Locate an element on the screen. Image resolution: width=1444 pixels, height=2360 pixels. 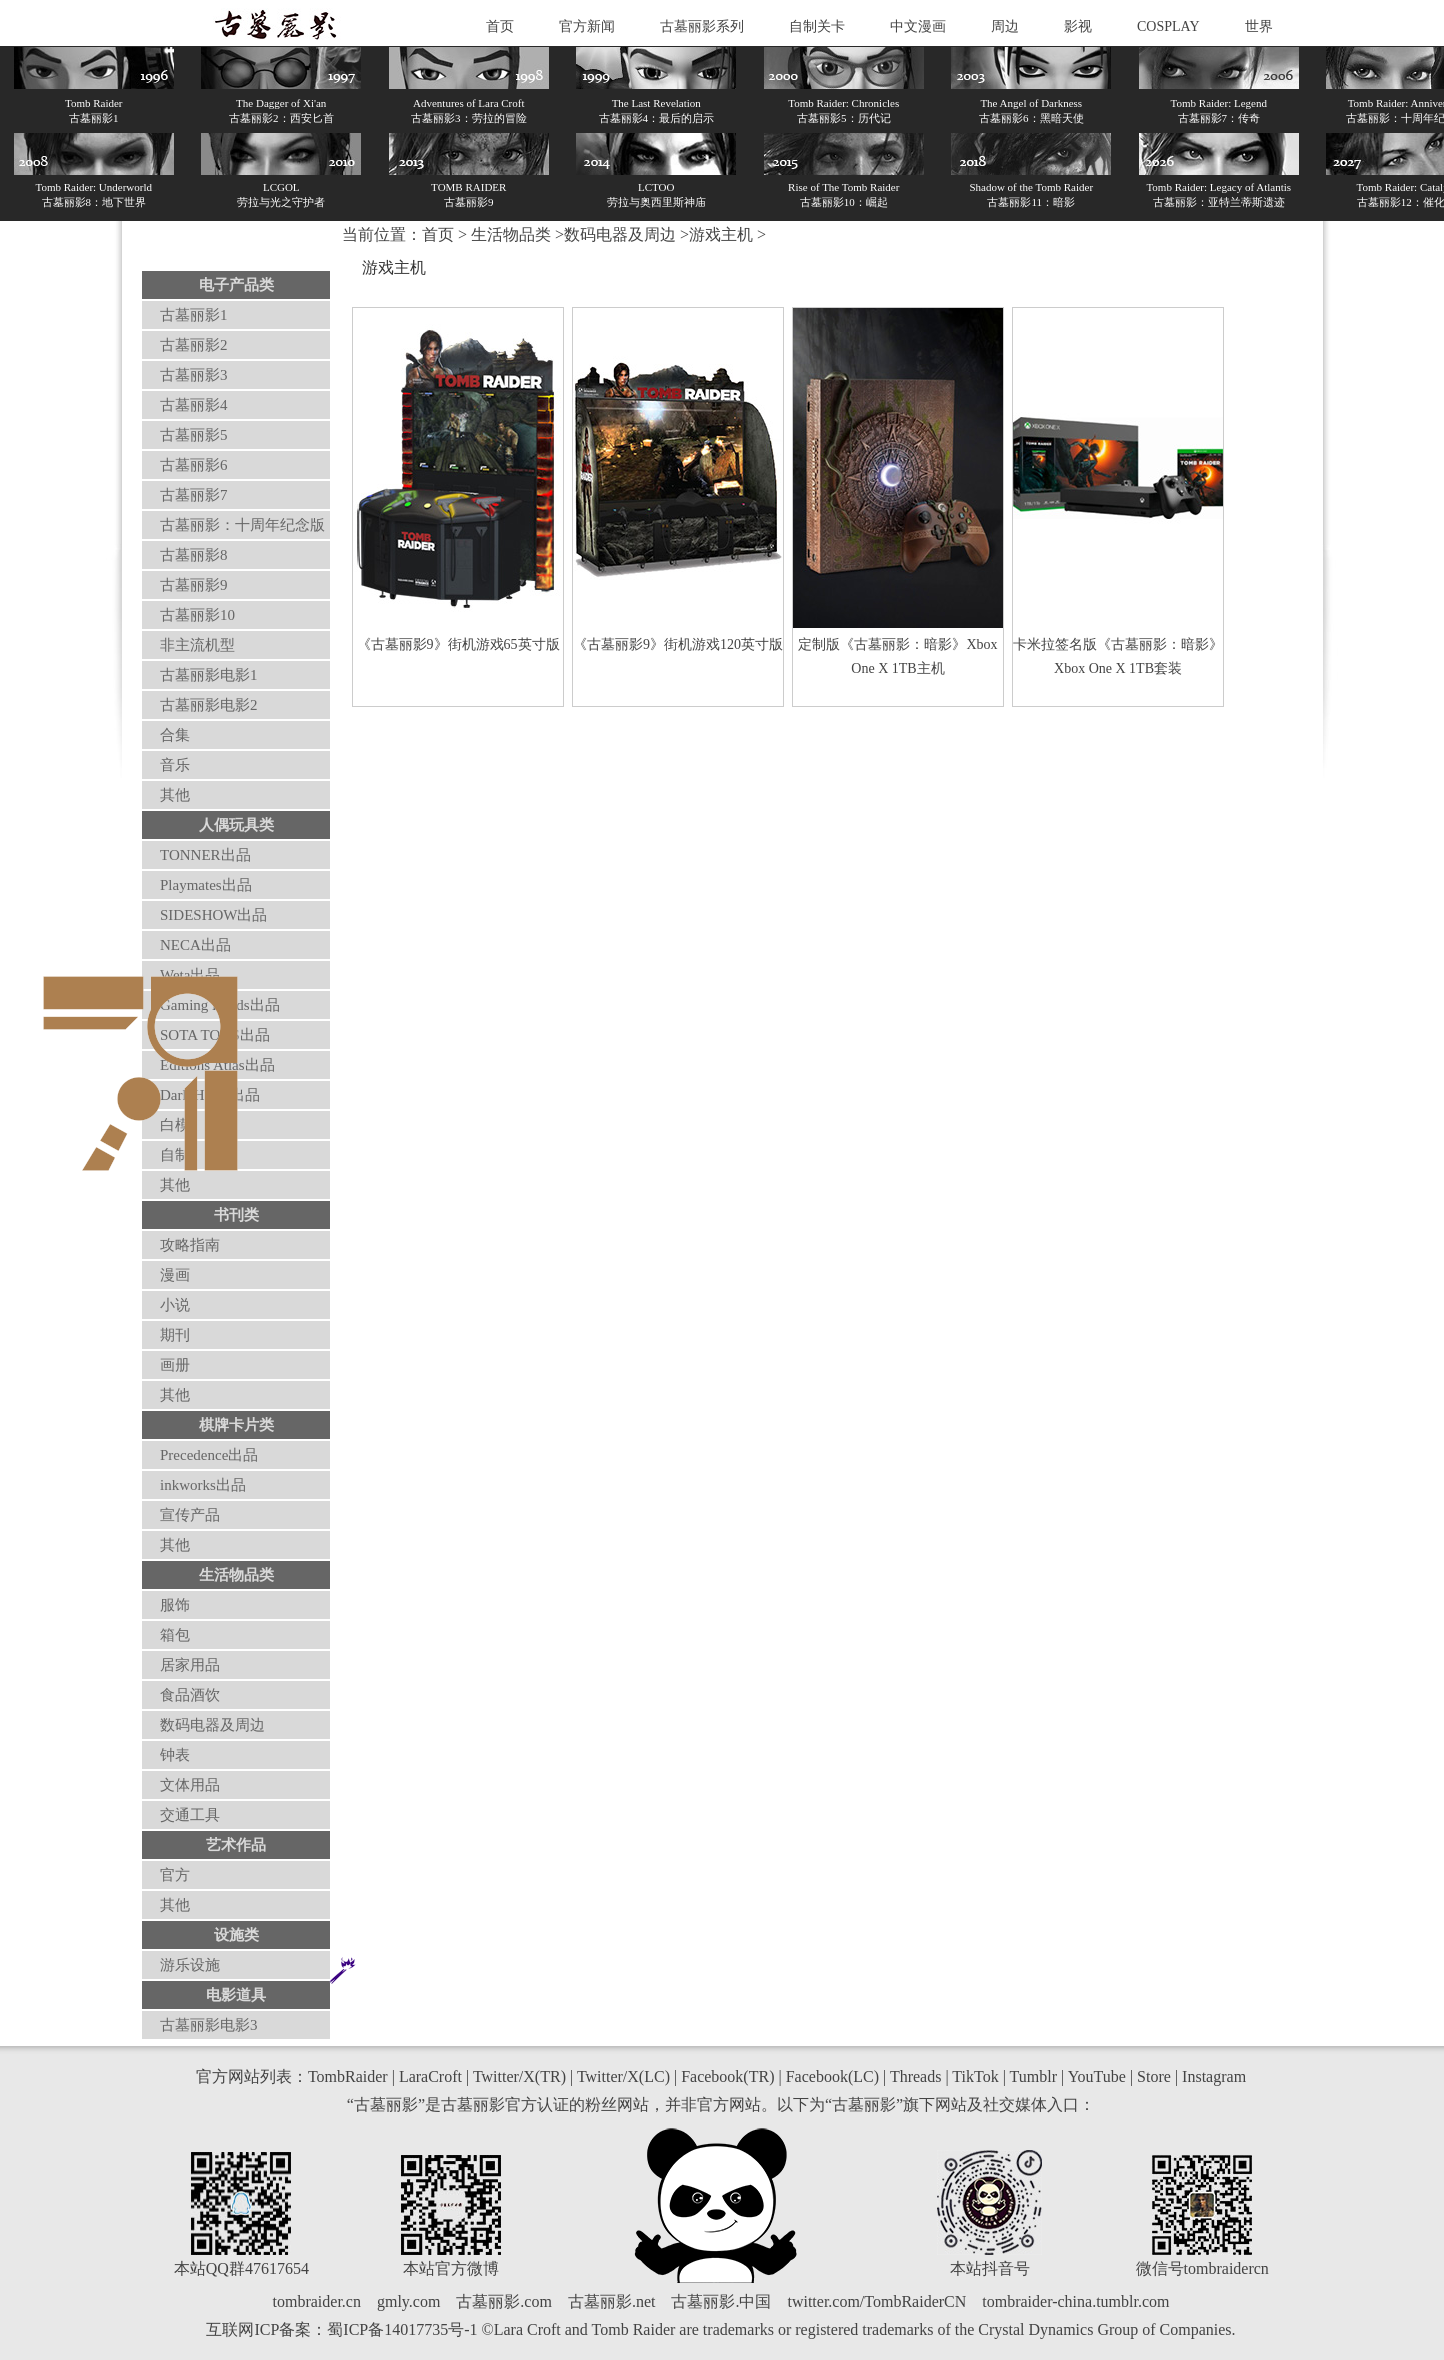
indicates a torch or light source item in inventory is located at coordinates (342, 1970).